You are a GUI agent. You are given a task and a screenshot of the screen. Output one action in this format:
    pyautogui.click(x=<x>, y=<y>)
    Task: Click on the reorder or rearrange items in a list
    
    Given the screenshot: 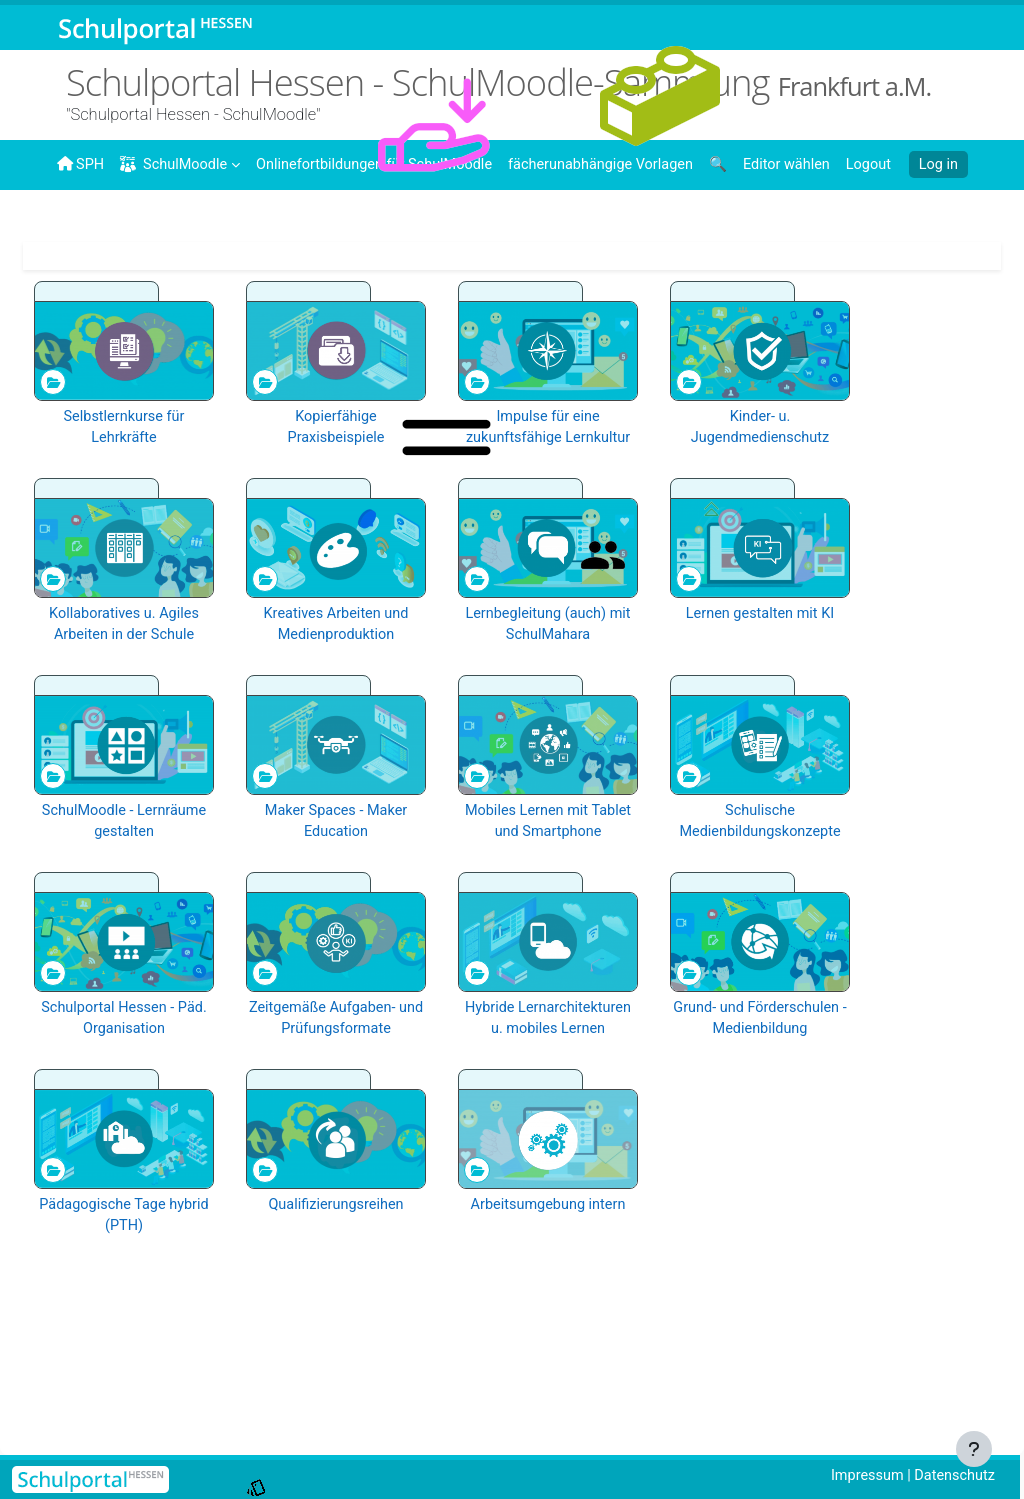 What is the action you would take?
    pyautogui.click(x=446, y=437)
    